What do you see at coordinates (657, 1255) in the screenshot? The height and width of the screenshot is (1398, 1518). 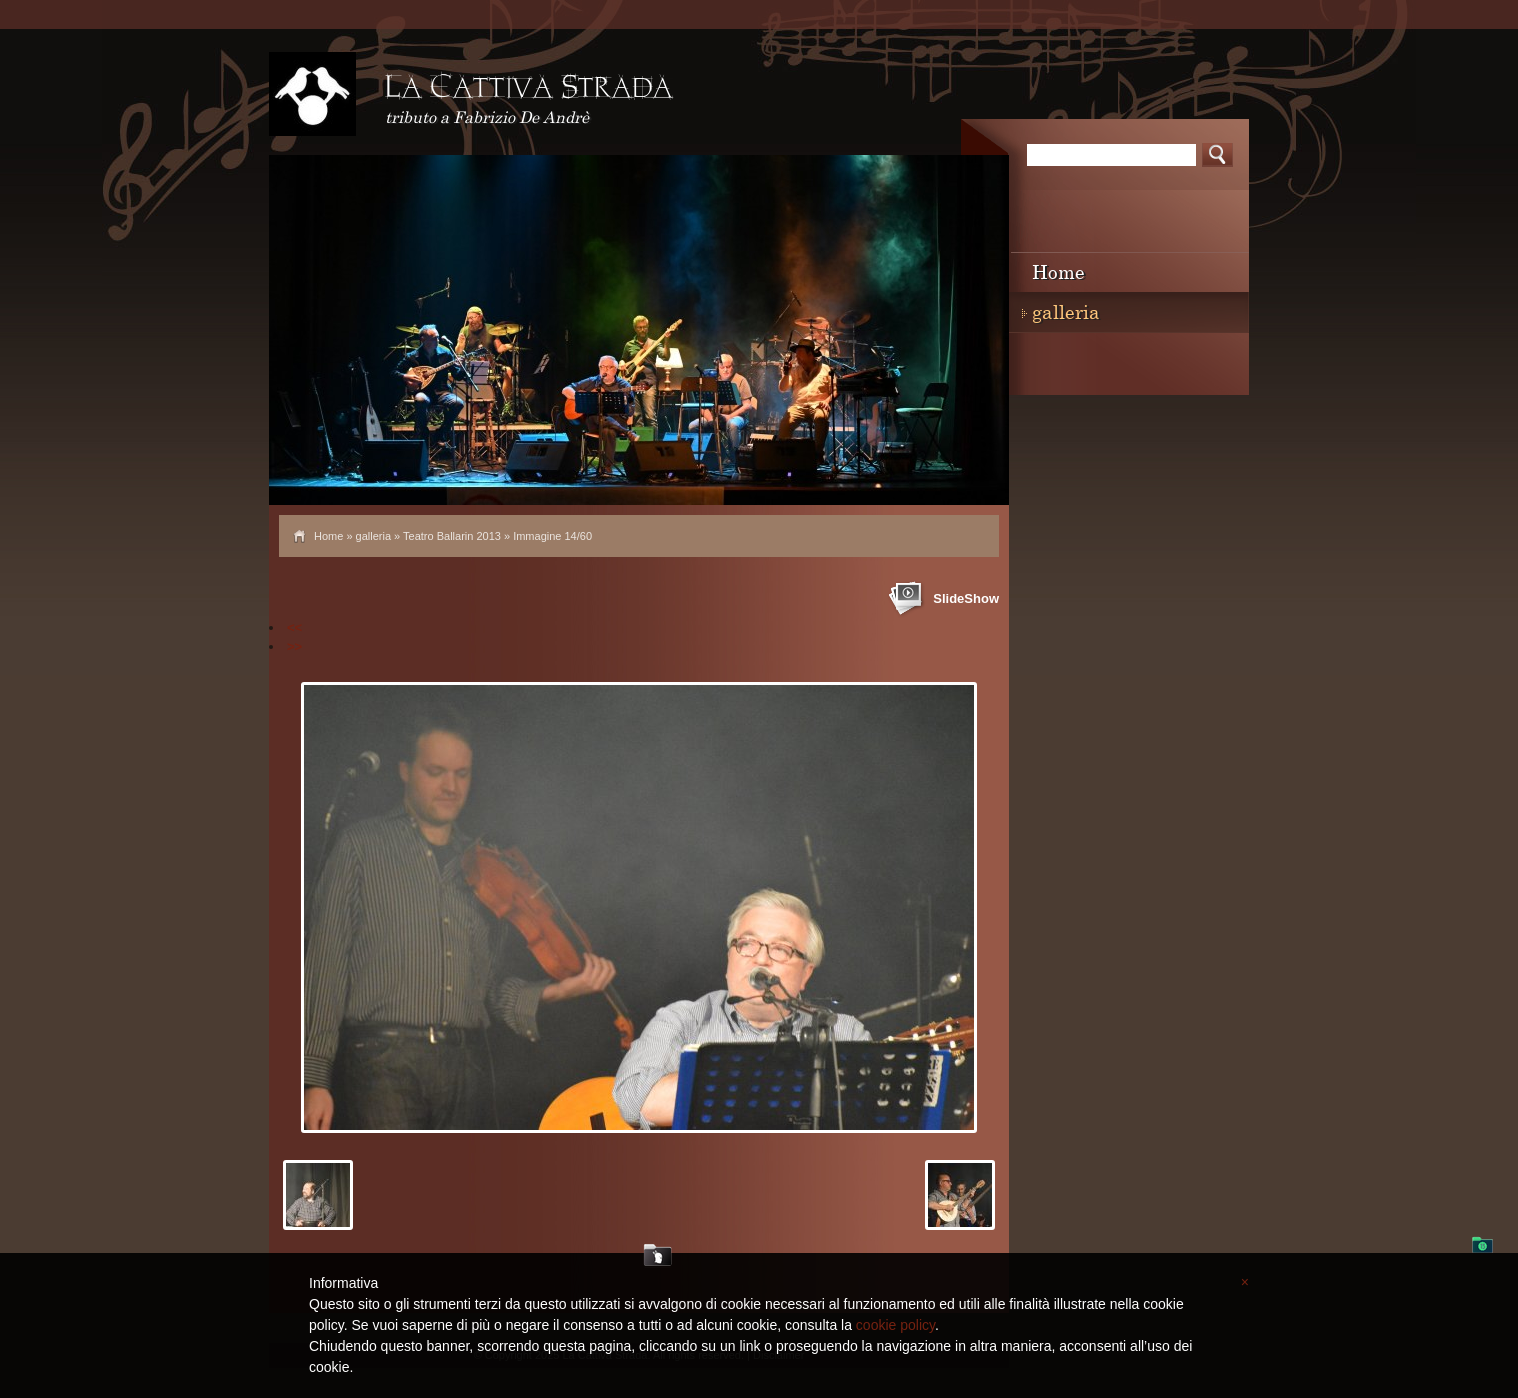 I see `folder containing Plan 9 operating system files` at bounding box center [657, 1255].